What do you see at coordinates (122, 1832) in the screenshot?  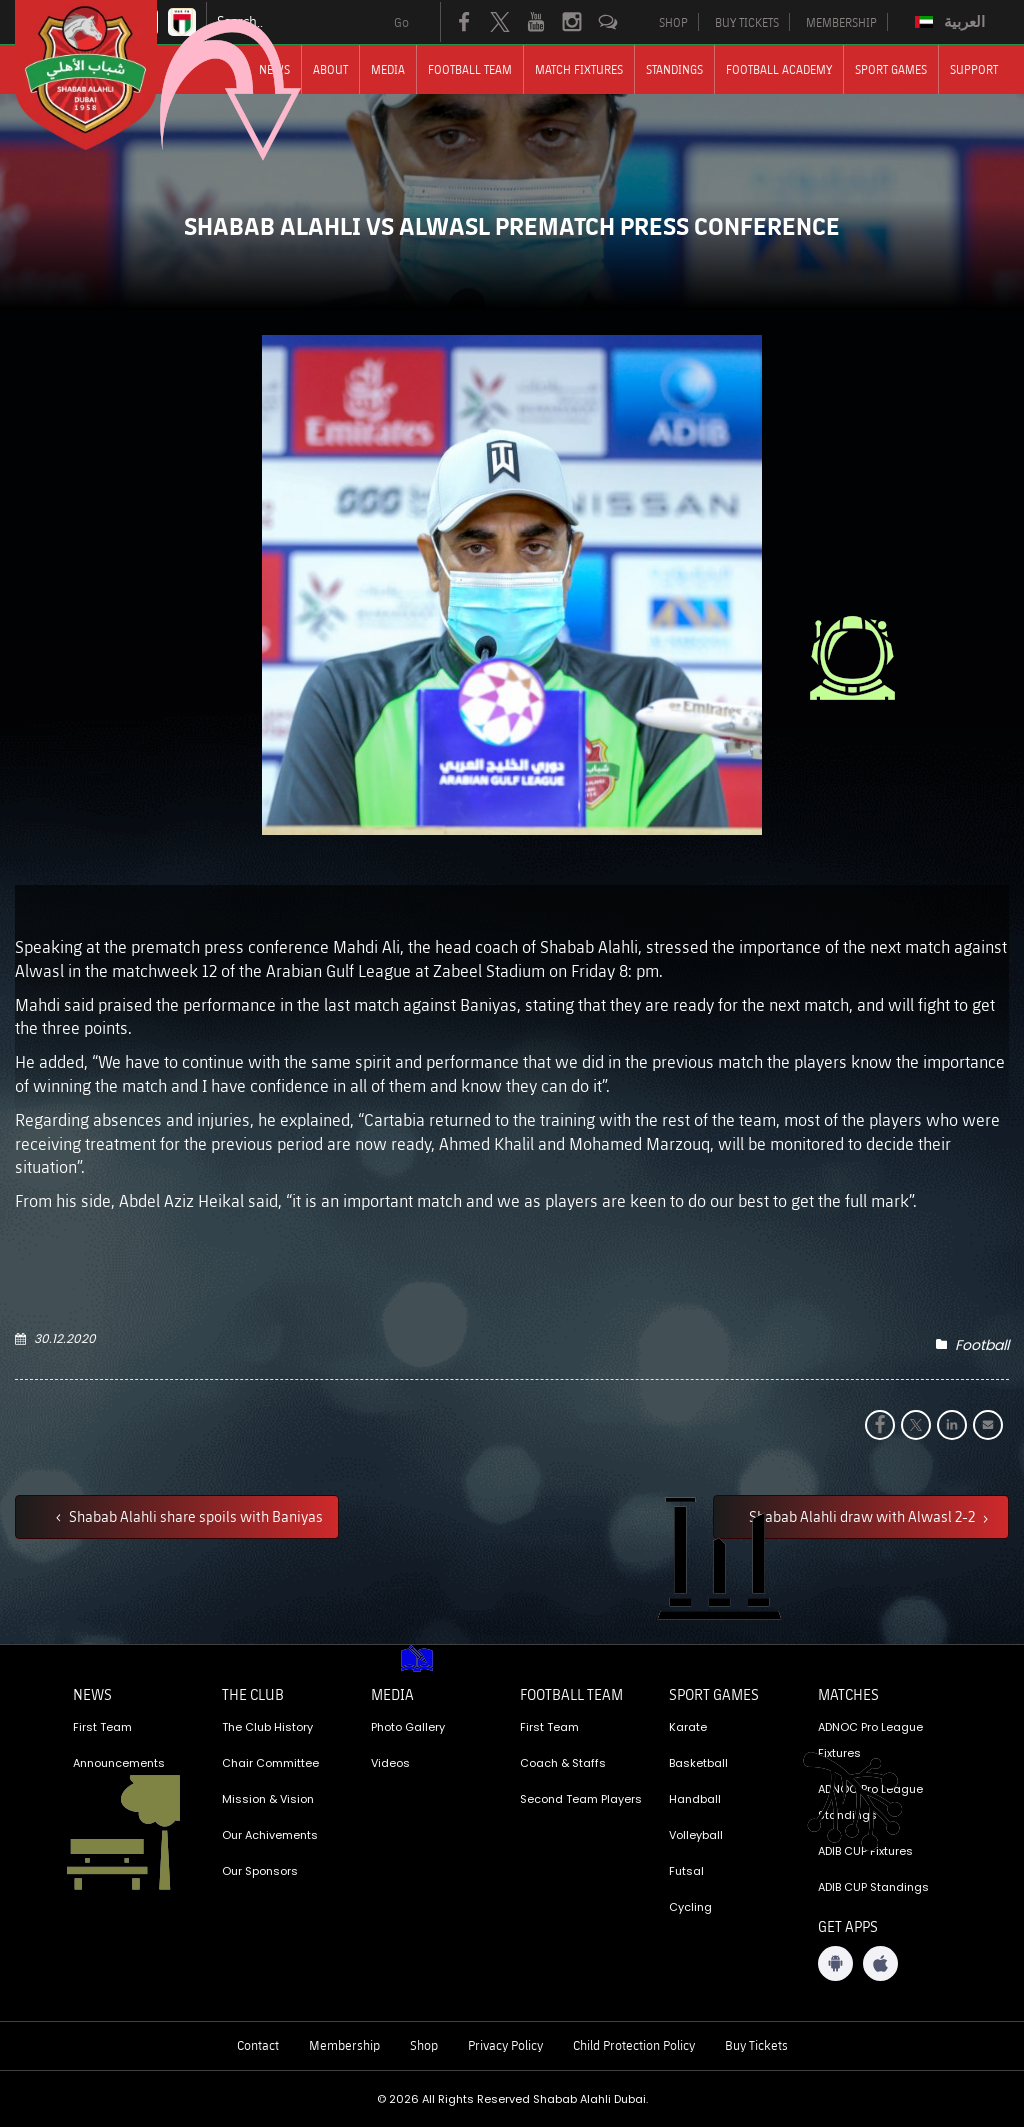 I see `find nearby parks or rest areas` at bounding box center [122, 1832].